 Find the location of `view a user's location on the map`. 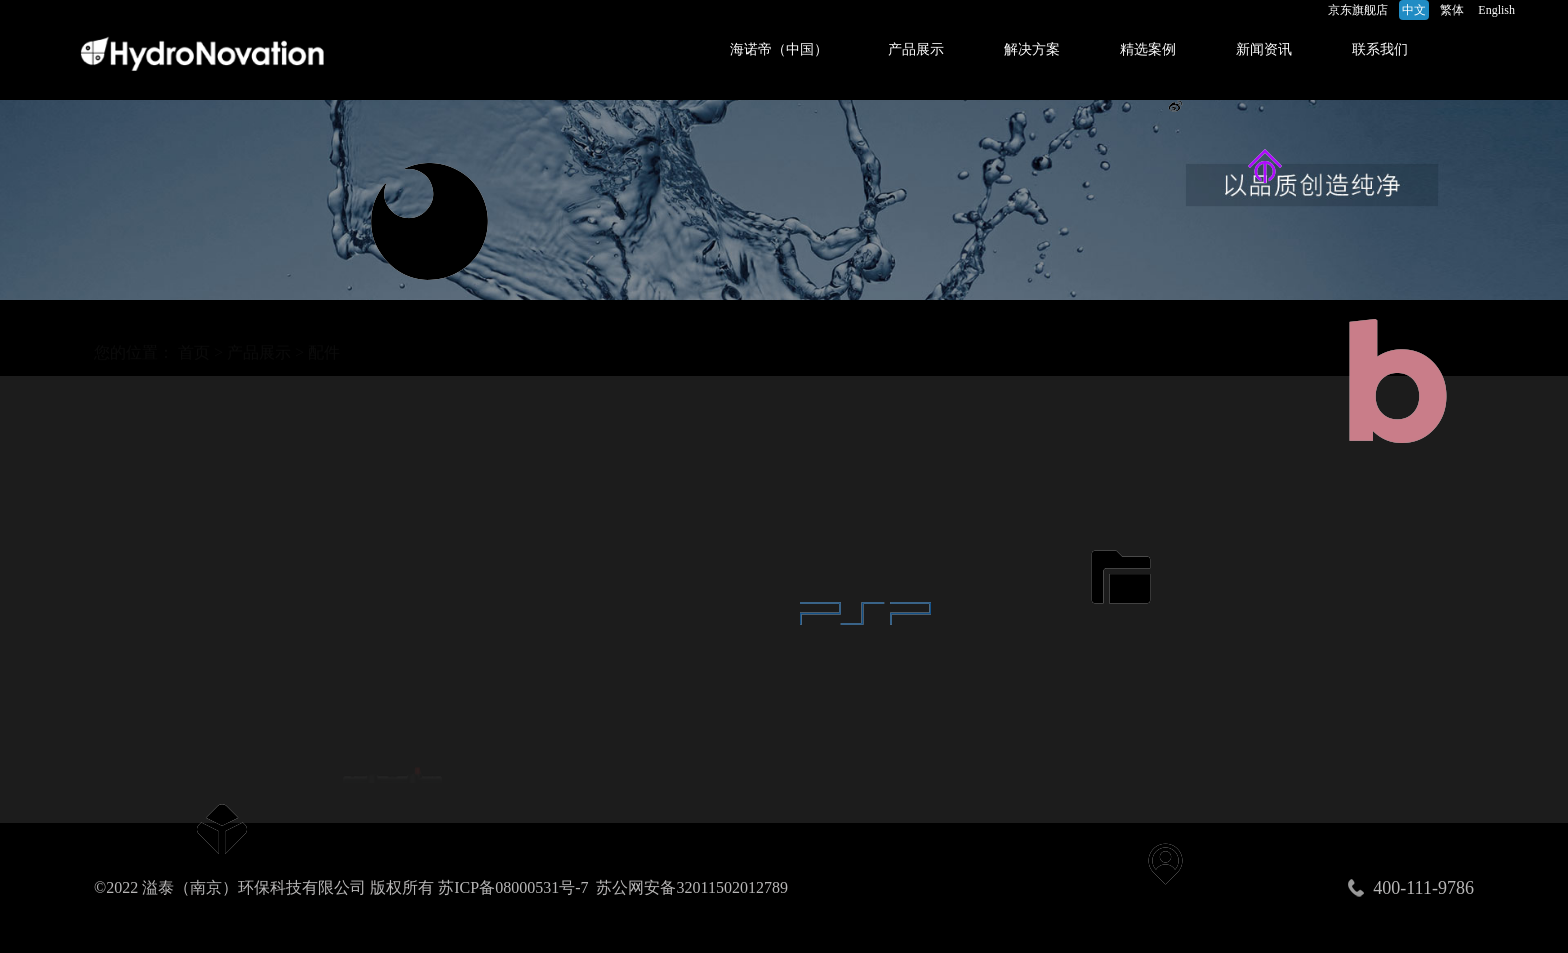

view a user's location on the map is located at coordinates (1165, 862).